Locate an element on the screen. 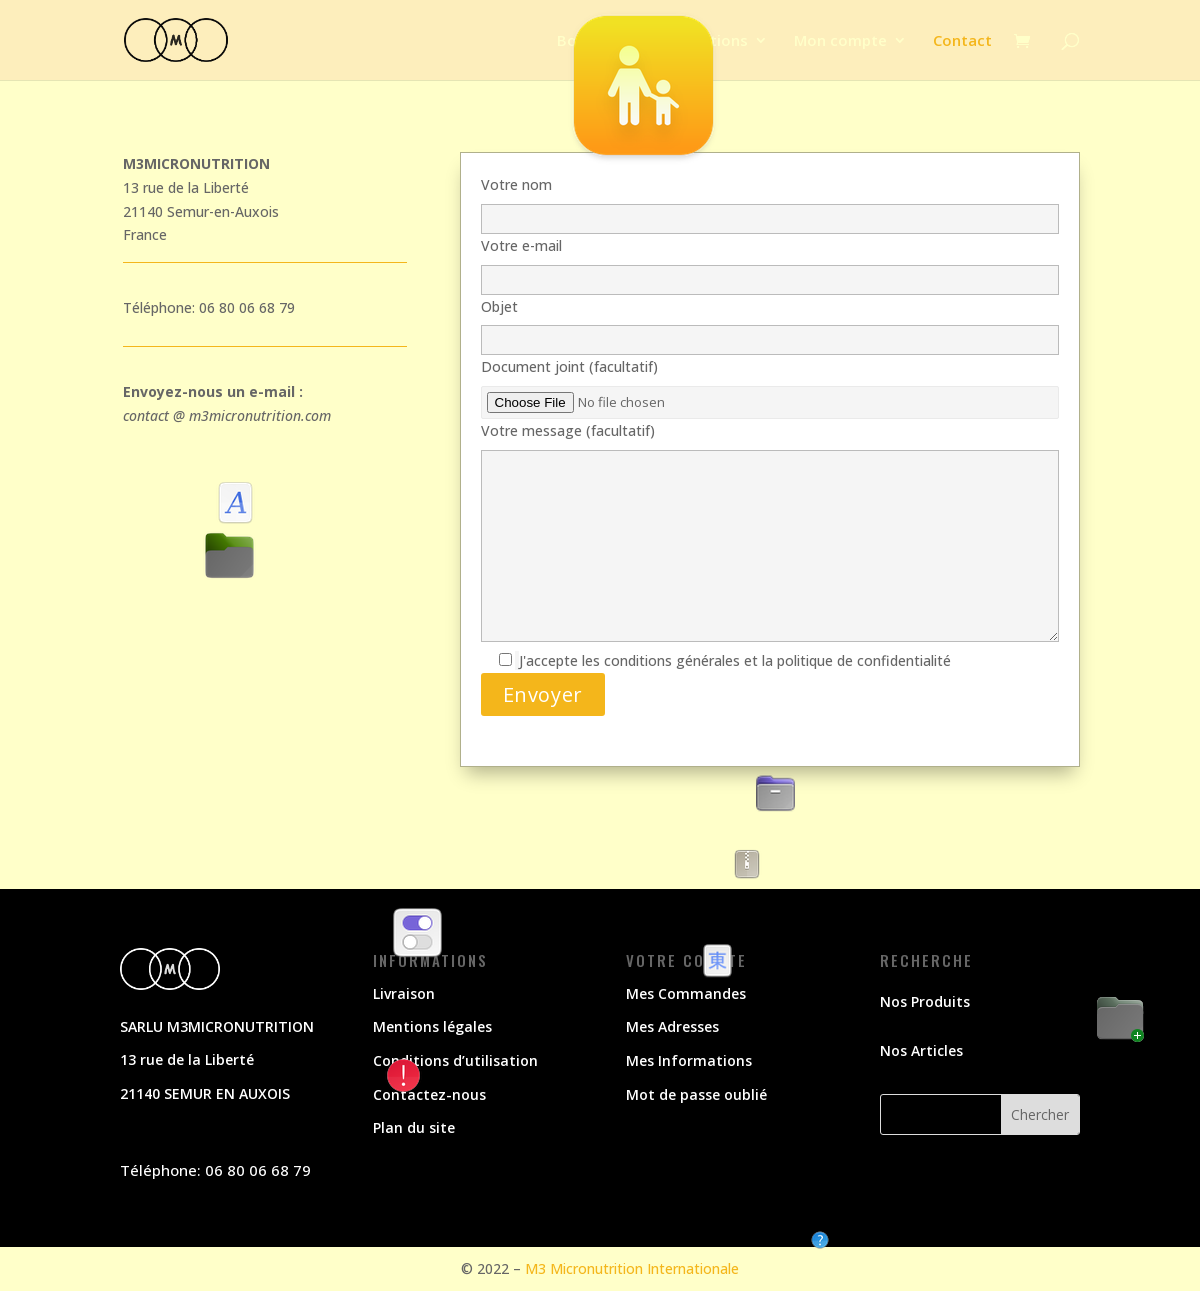  open parental controls settings is located at coordinates (643, 85).